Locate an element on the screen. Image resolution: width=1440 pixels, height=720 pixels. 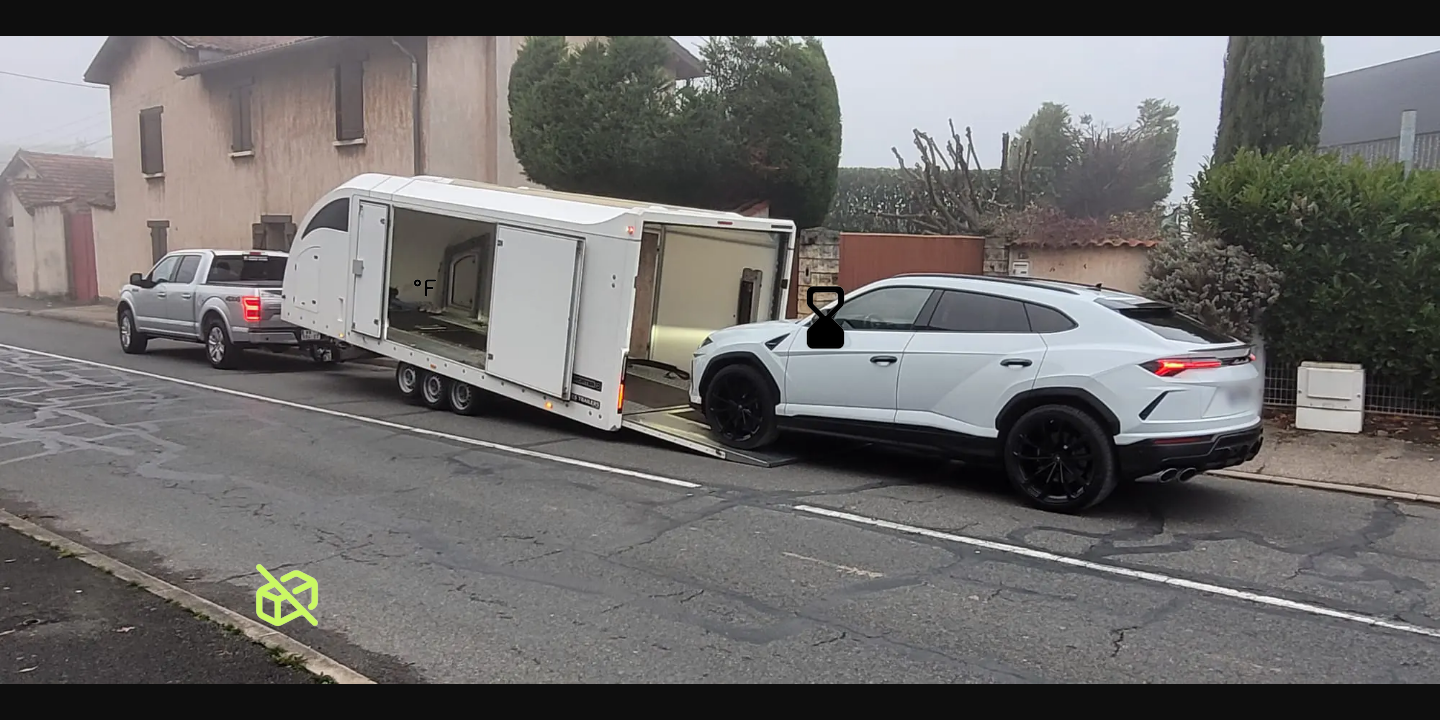
display temperature in fahrenheit is located at coordinates (425, 288).